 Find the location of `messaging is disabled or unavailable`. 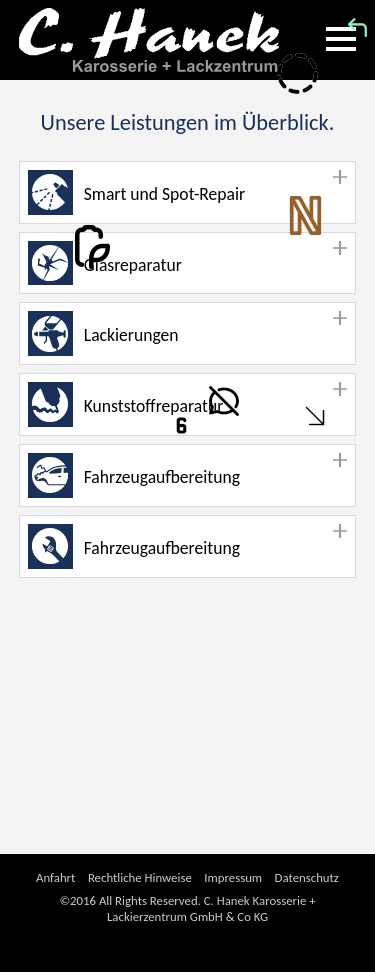

messaging is disabled or unavailable is located at coordinates (224, 401).